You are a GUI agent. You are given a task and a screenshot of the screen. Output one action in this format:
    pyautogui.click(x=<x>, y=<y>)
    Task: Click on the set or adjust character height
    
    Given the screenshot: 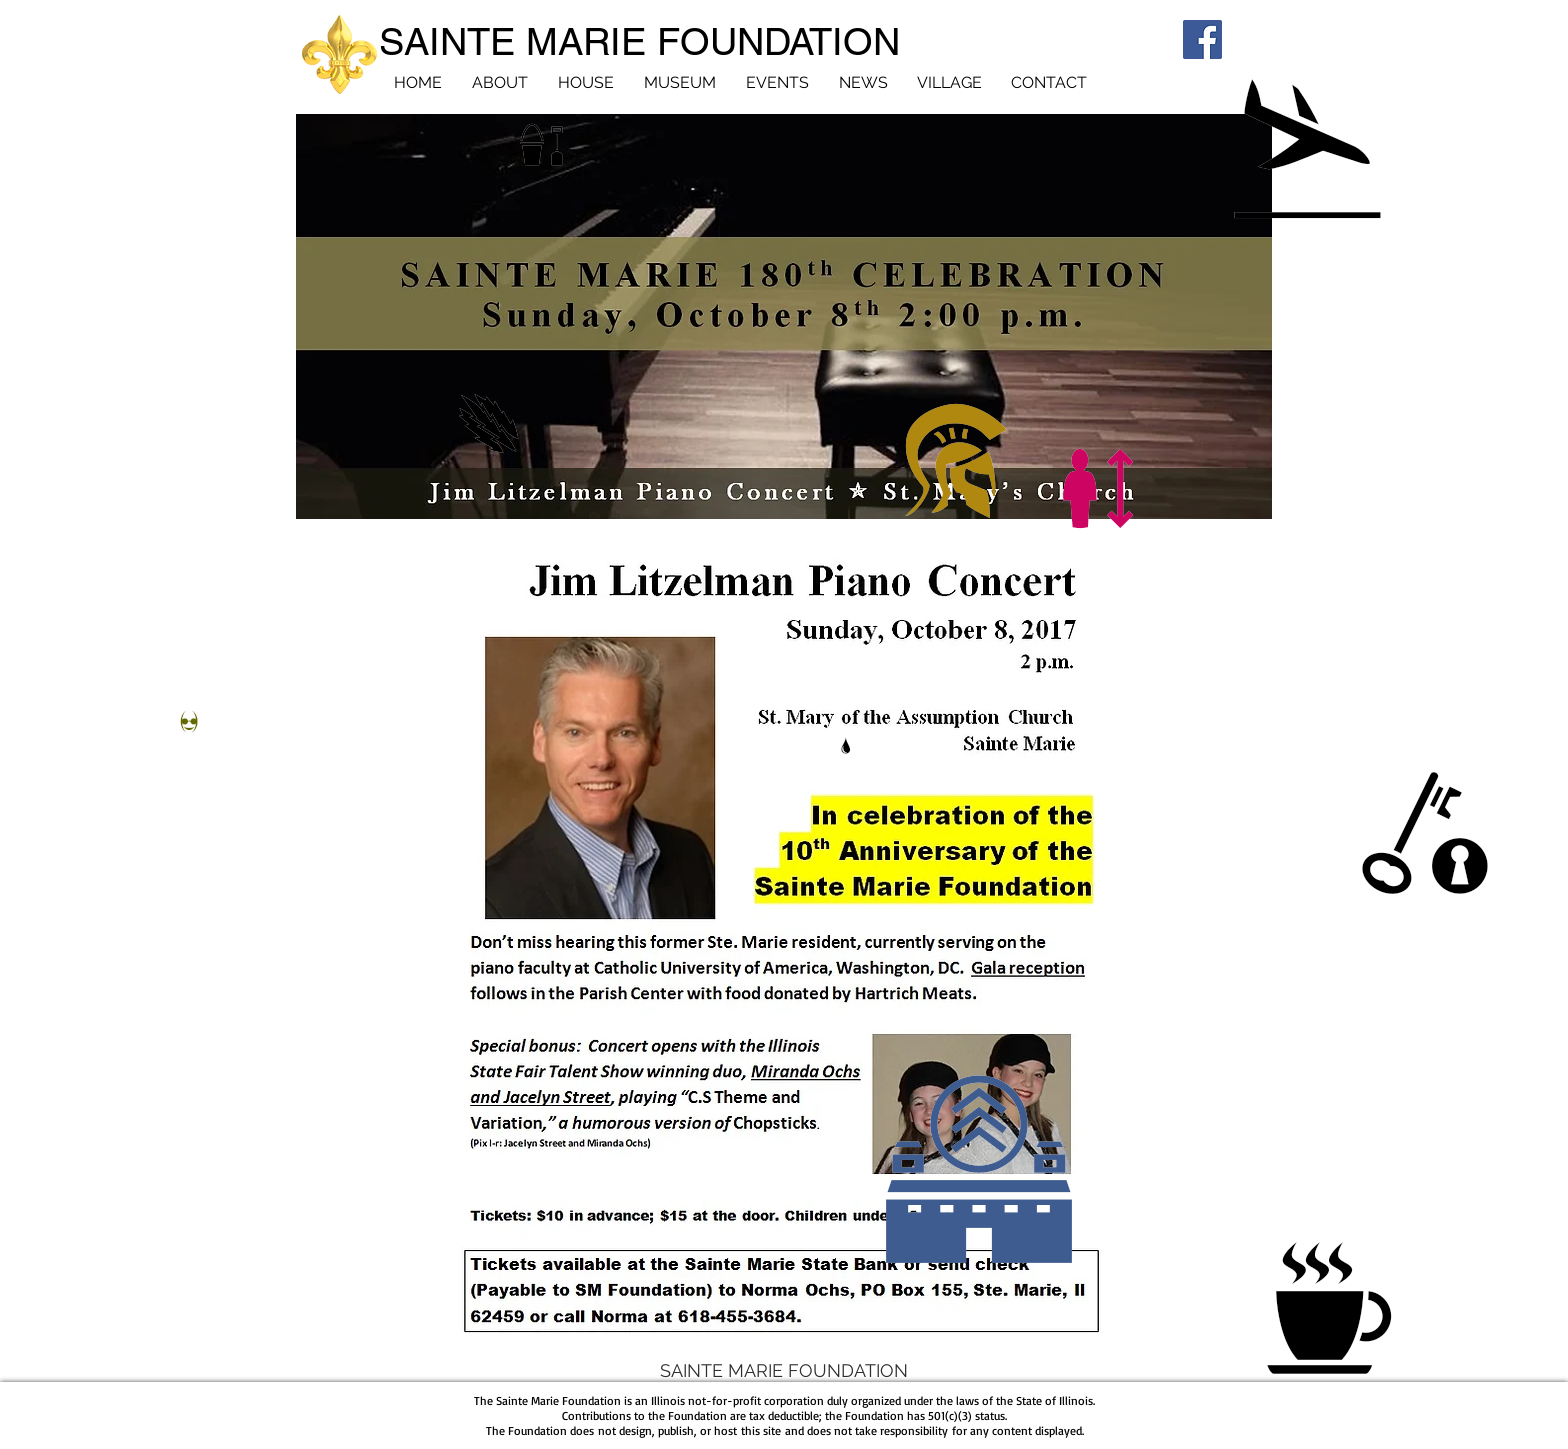 What is the action you would take?
    pyautogui.click(x=1098, y=488)
    